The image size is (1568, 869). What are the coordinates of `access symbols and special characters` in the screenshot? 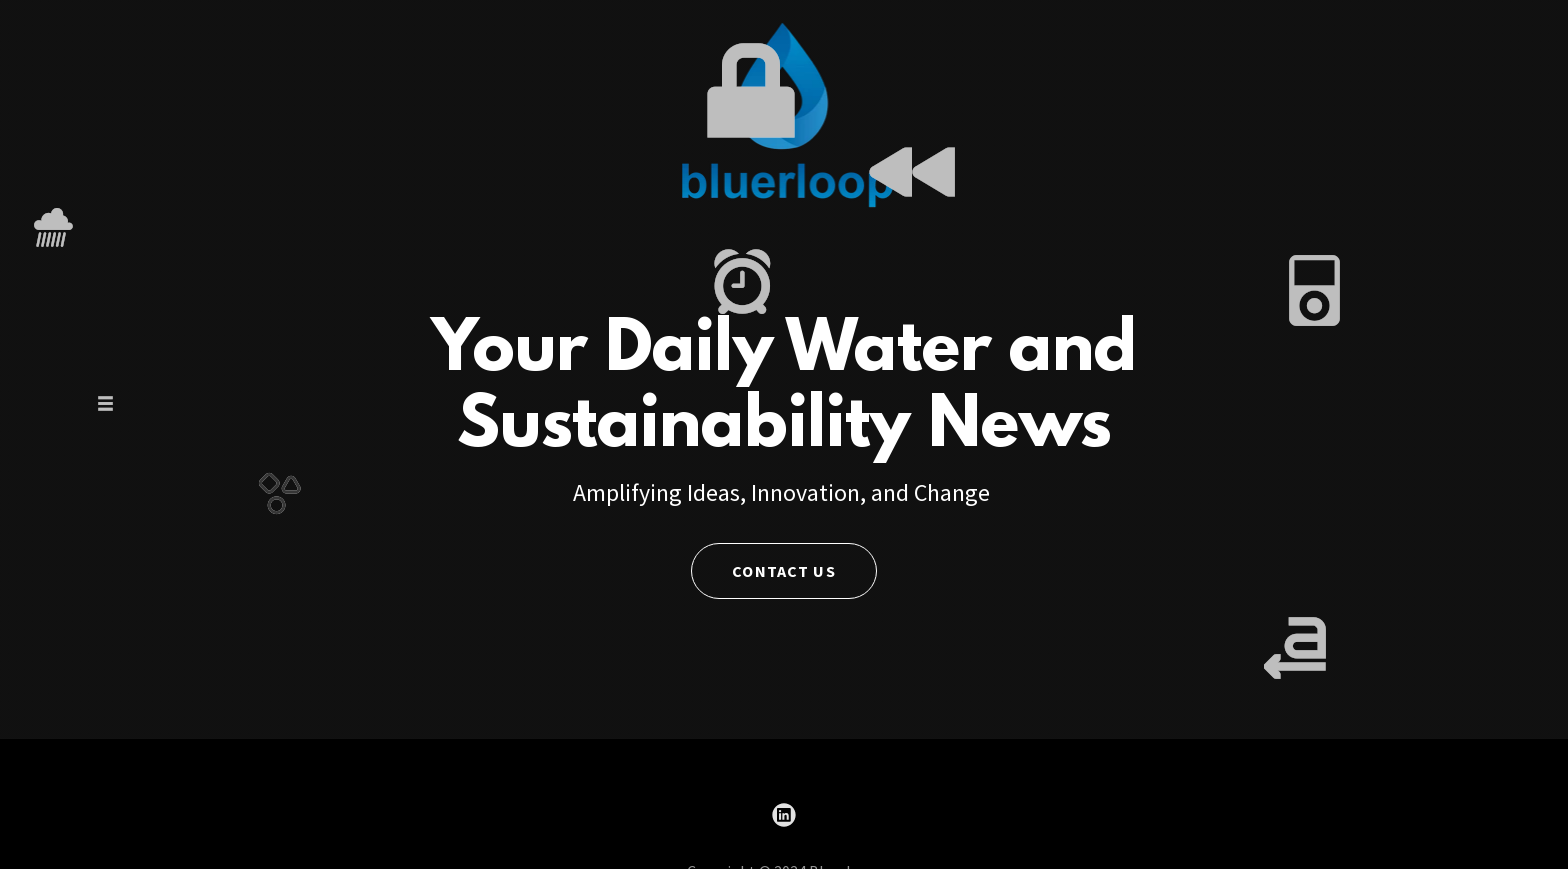 It's located at (279, 493).